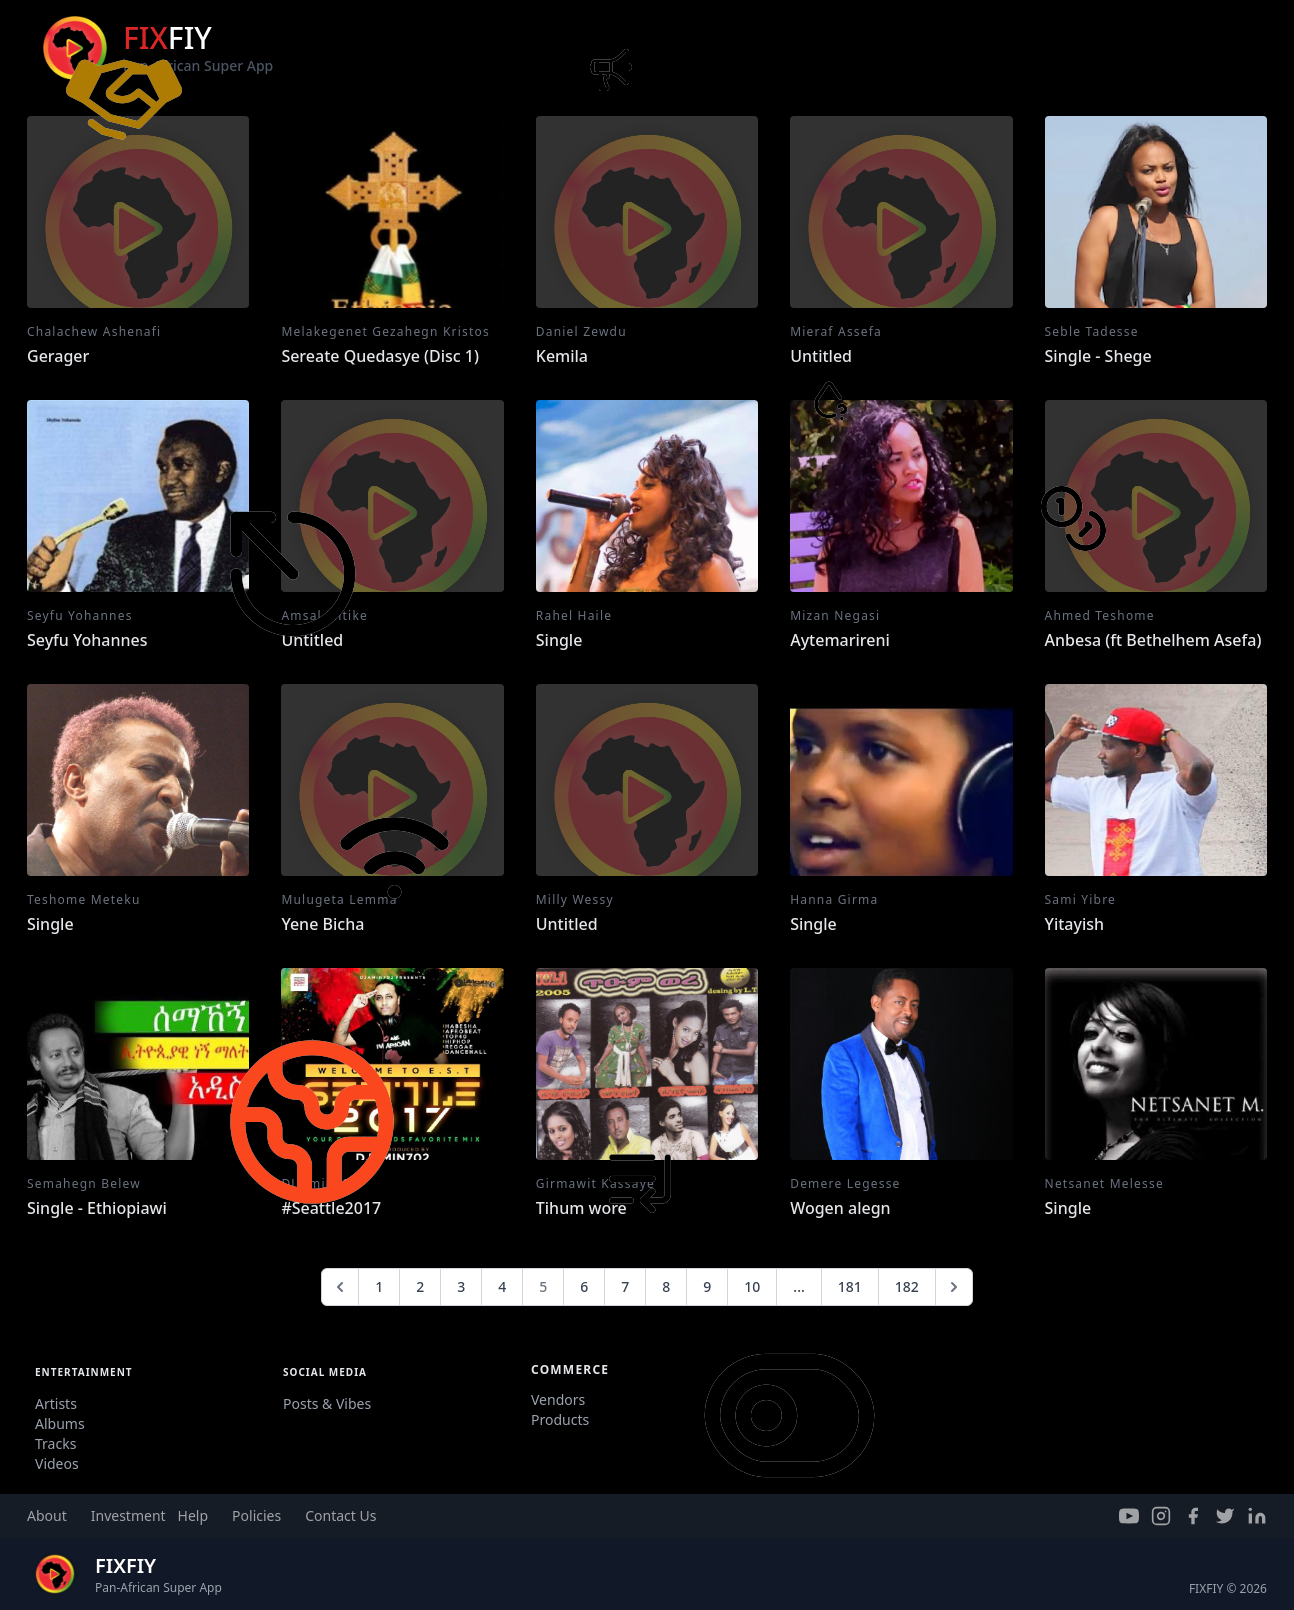 The width and height of the screenshot is (1294, 1610). Describe the element at coordinates (1073, 518) in the screenshot. I see `view your coin balance or currency` at that location.